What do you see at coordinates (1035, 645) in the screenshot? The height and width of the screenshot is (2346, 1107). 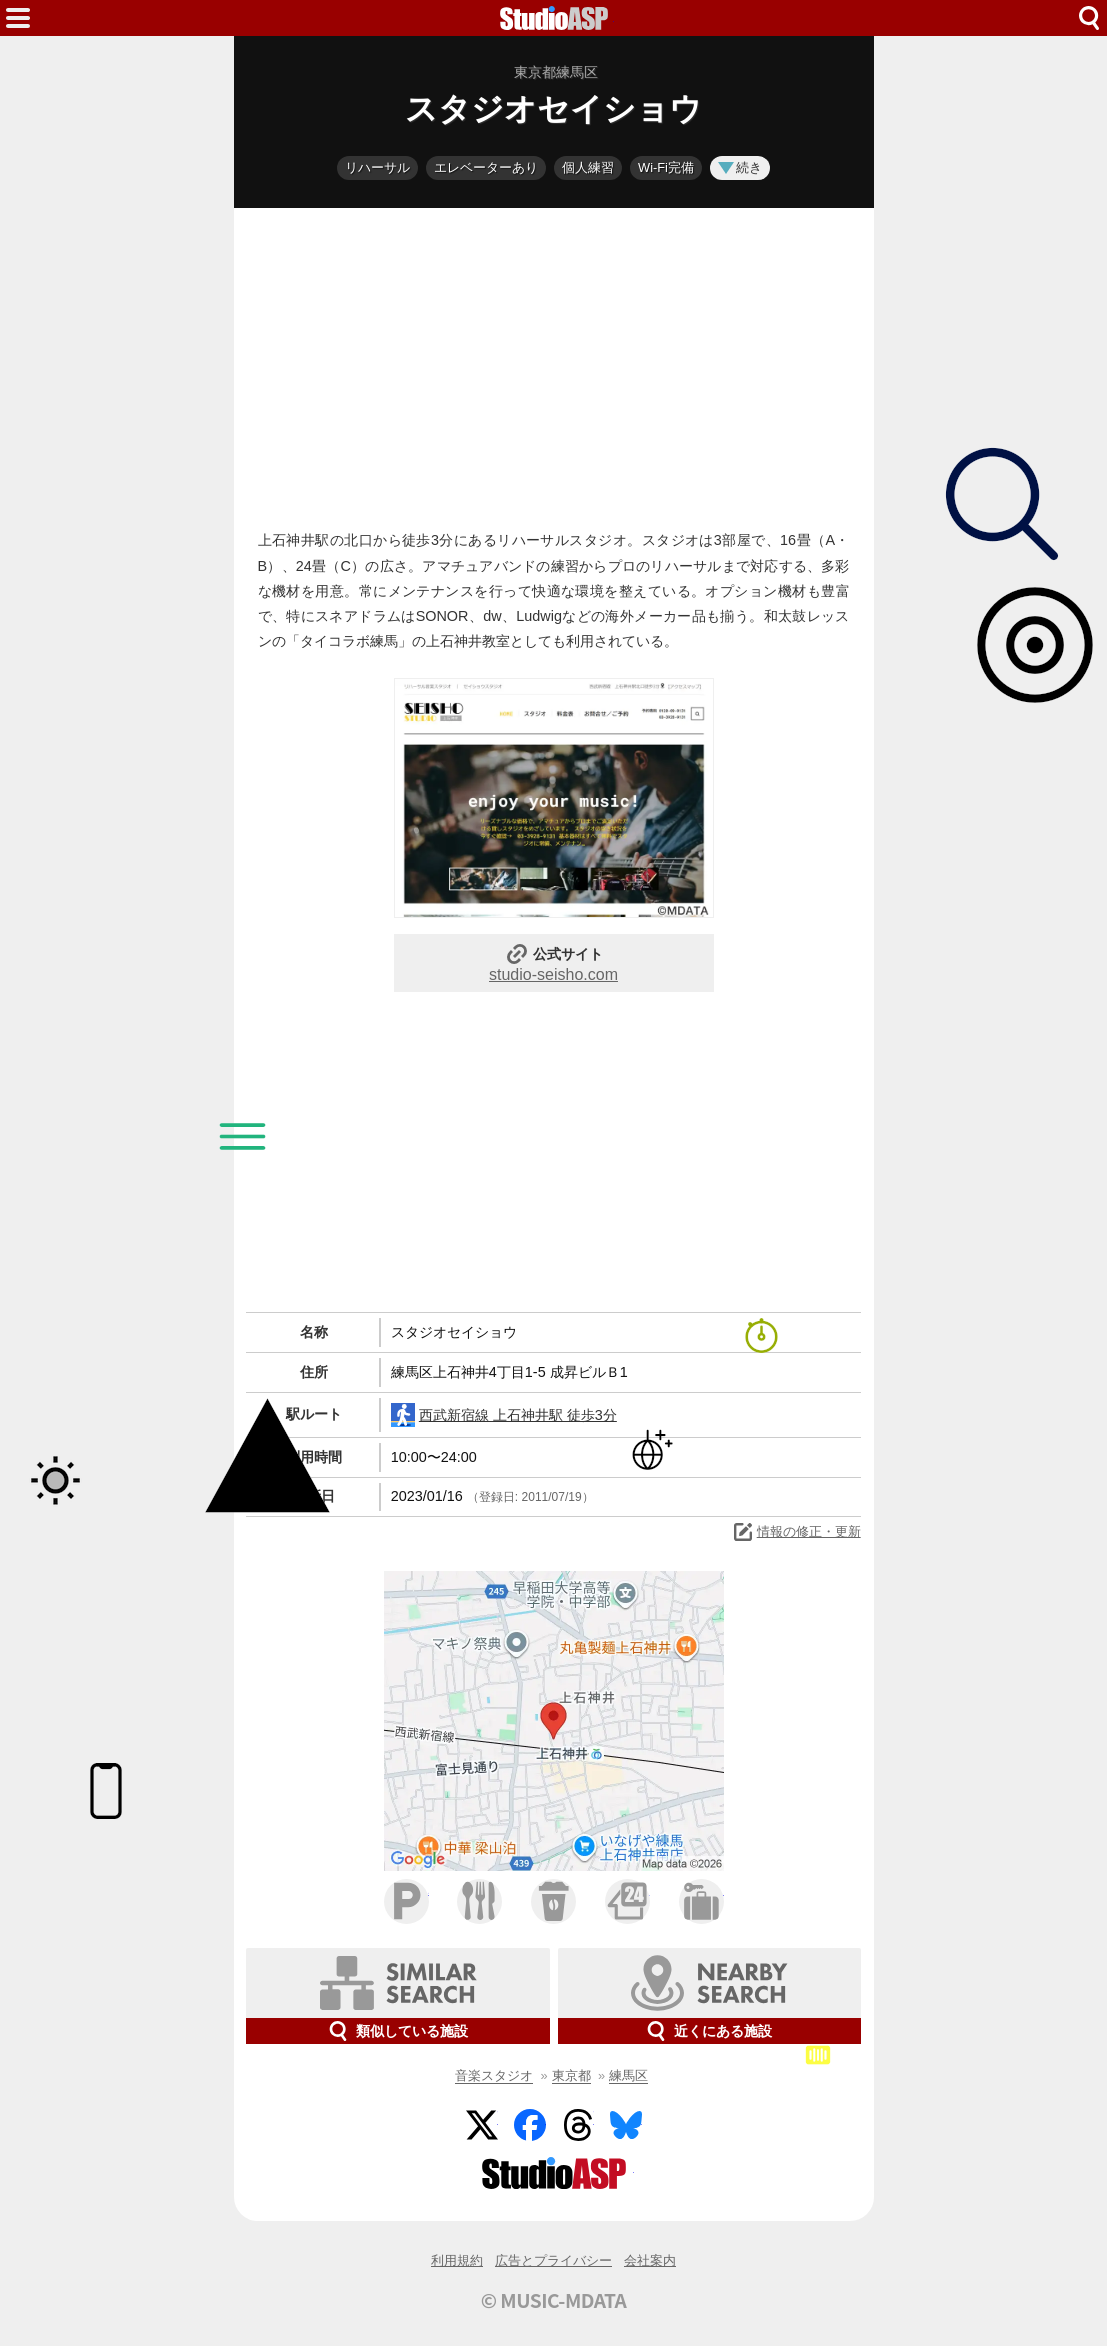 I see `play or access media library` at bounding box center [1035, 645].